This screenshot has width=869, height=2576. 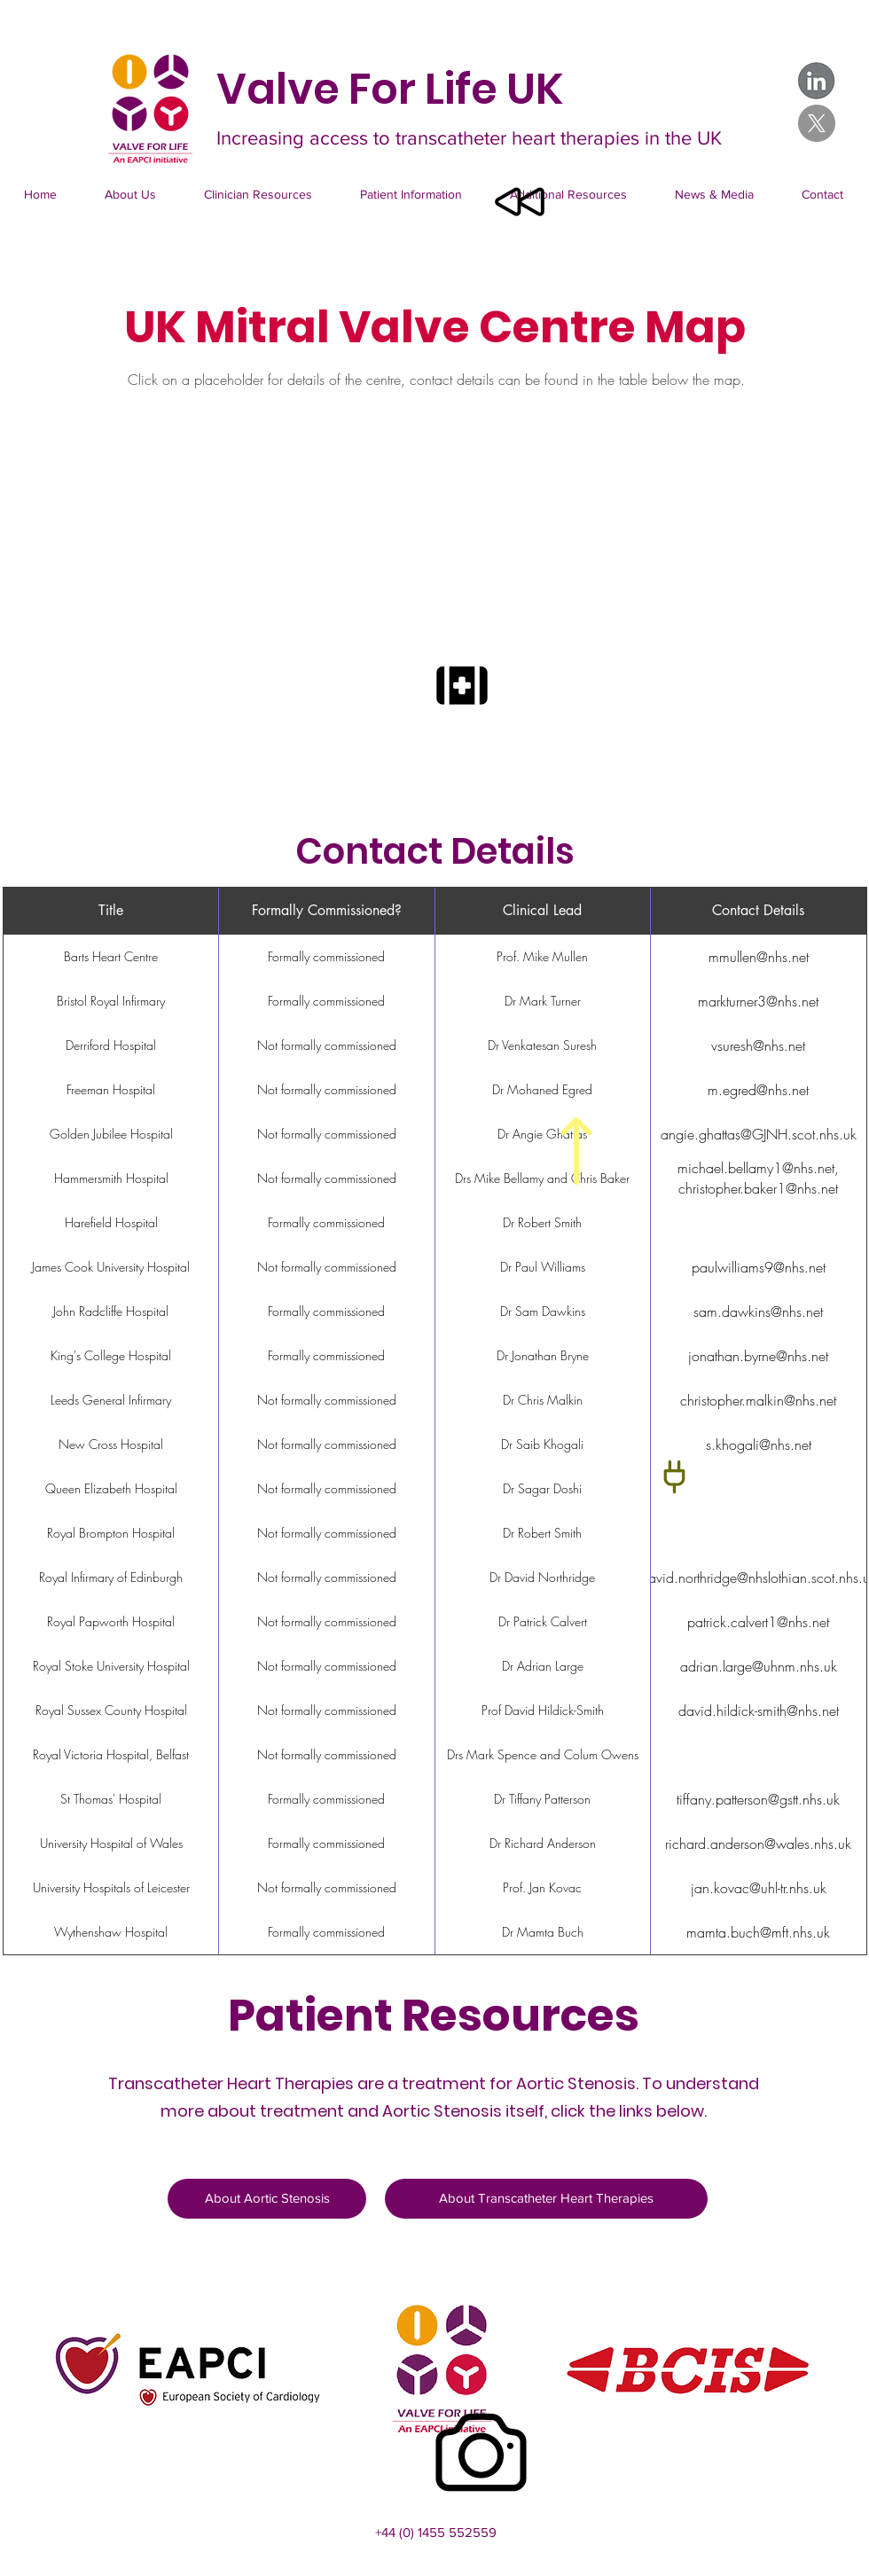 I want to click on scroll to top of page, so click(x=576, y=1151).